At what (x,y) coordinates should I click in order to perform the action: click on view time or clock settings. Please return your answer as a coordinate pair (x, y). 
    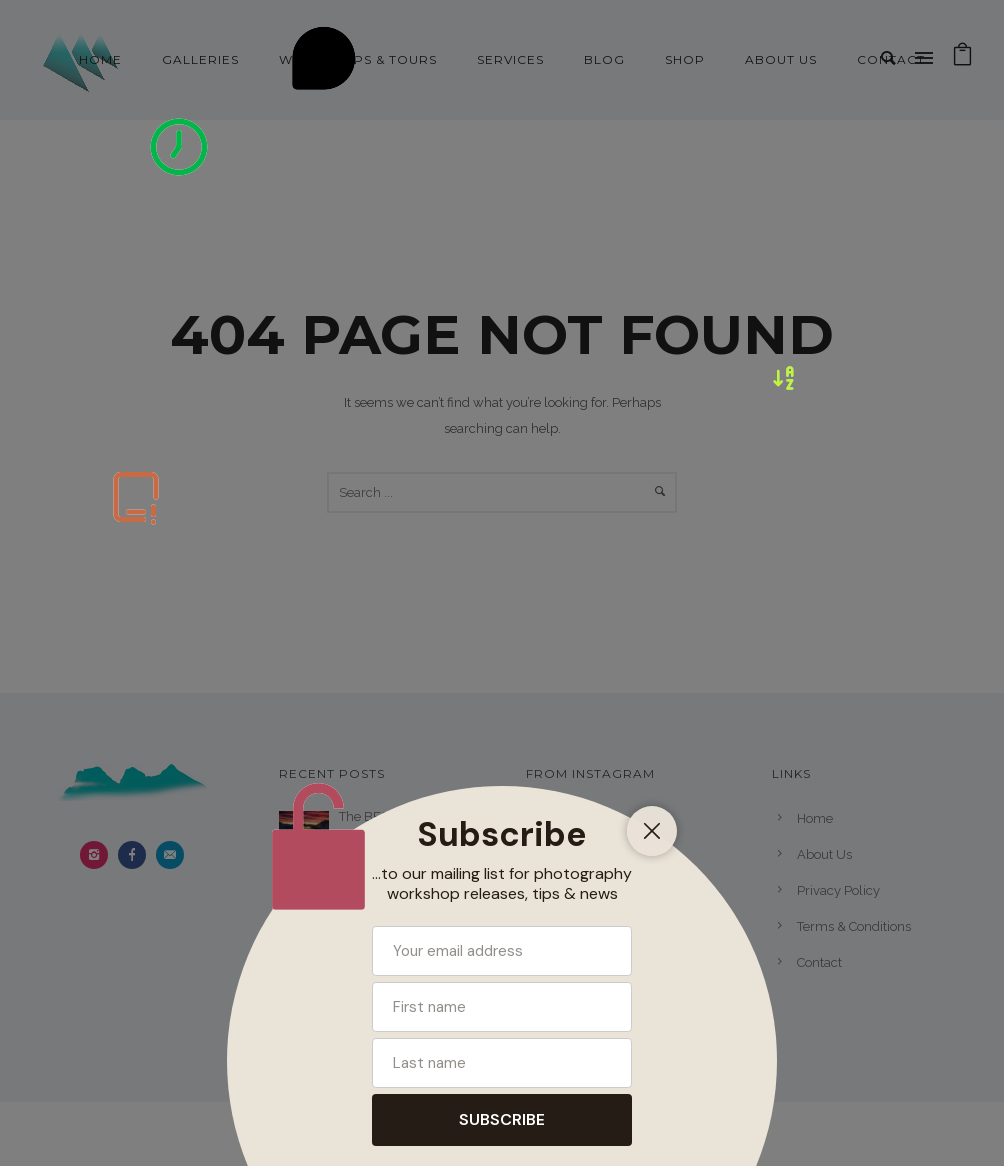
    Looking at the image, I should click on (179, 147).